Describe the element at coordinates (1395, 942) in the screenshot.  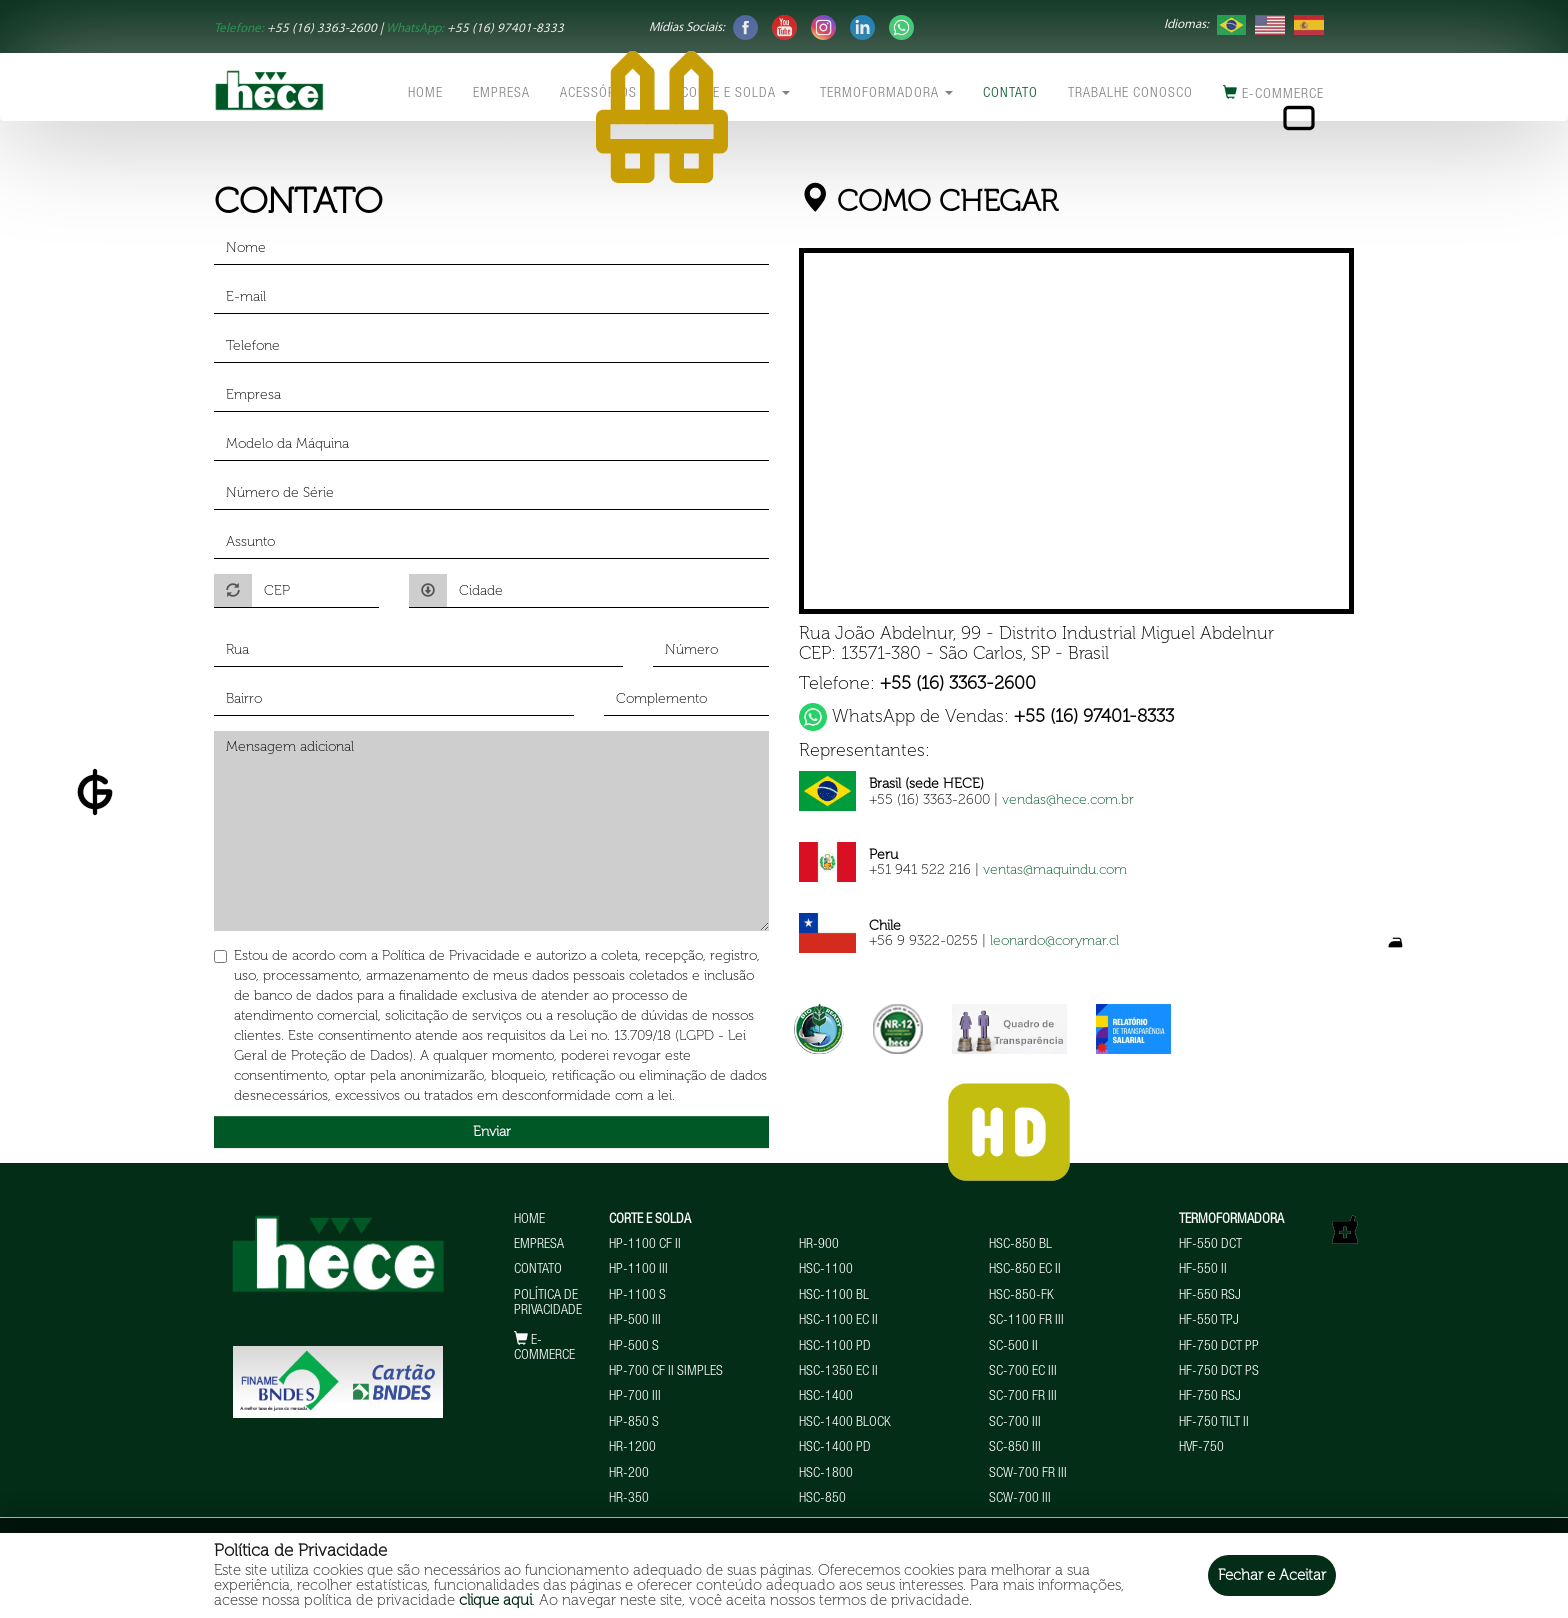
I see `ironing or garment care instructions` at that location.